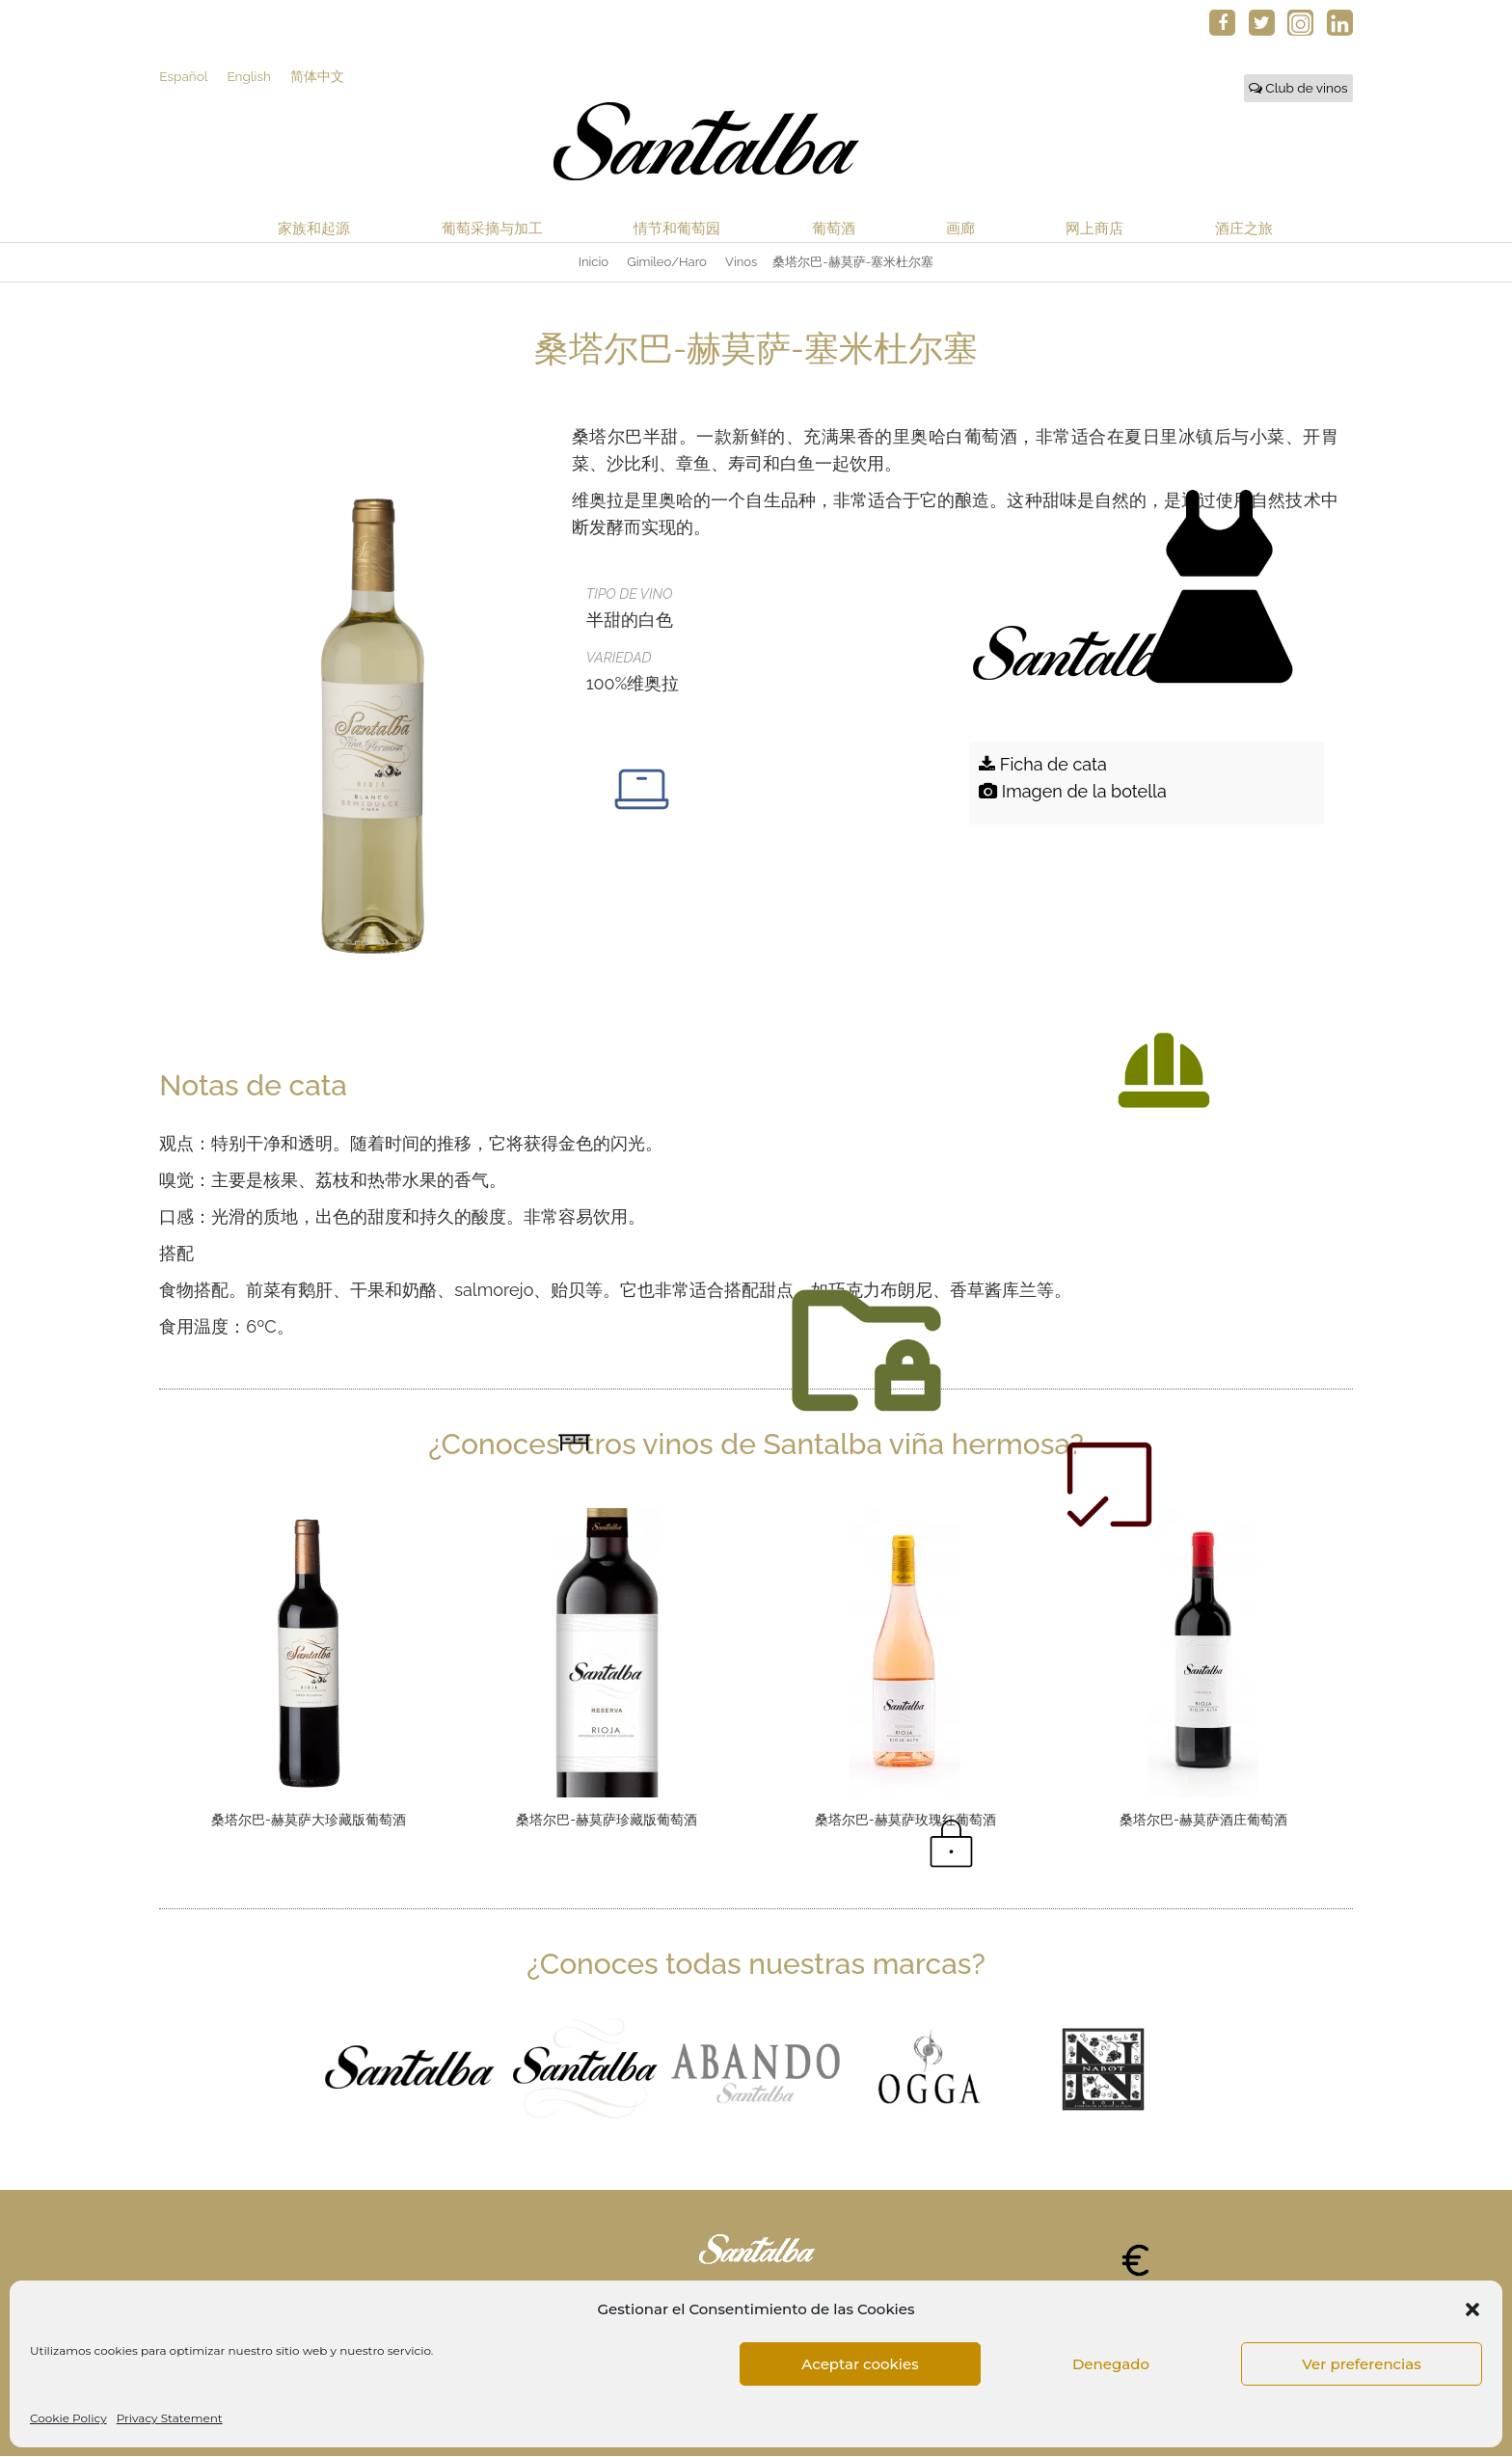 The image size is (1512, 2457). What do you see at coordinates (951, 1846) in the screenshot?
I see `lock or secure this item` at bounding box center [951, 1846].